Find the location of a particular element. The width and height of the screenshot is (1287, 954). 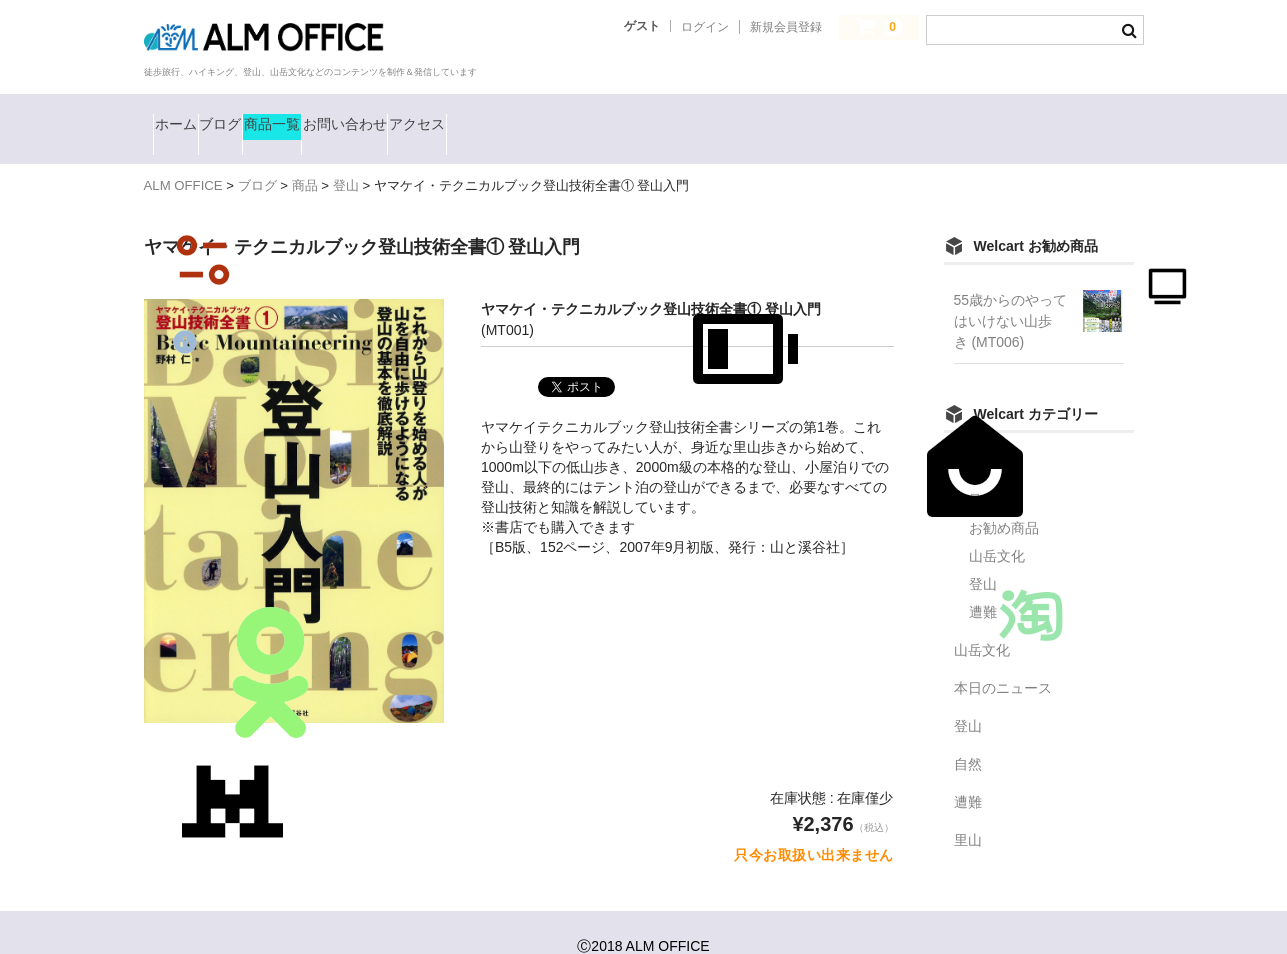

indicates low battery status is located at coordinates (743, 349).